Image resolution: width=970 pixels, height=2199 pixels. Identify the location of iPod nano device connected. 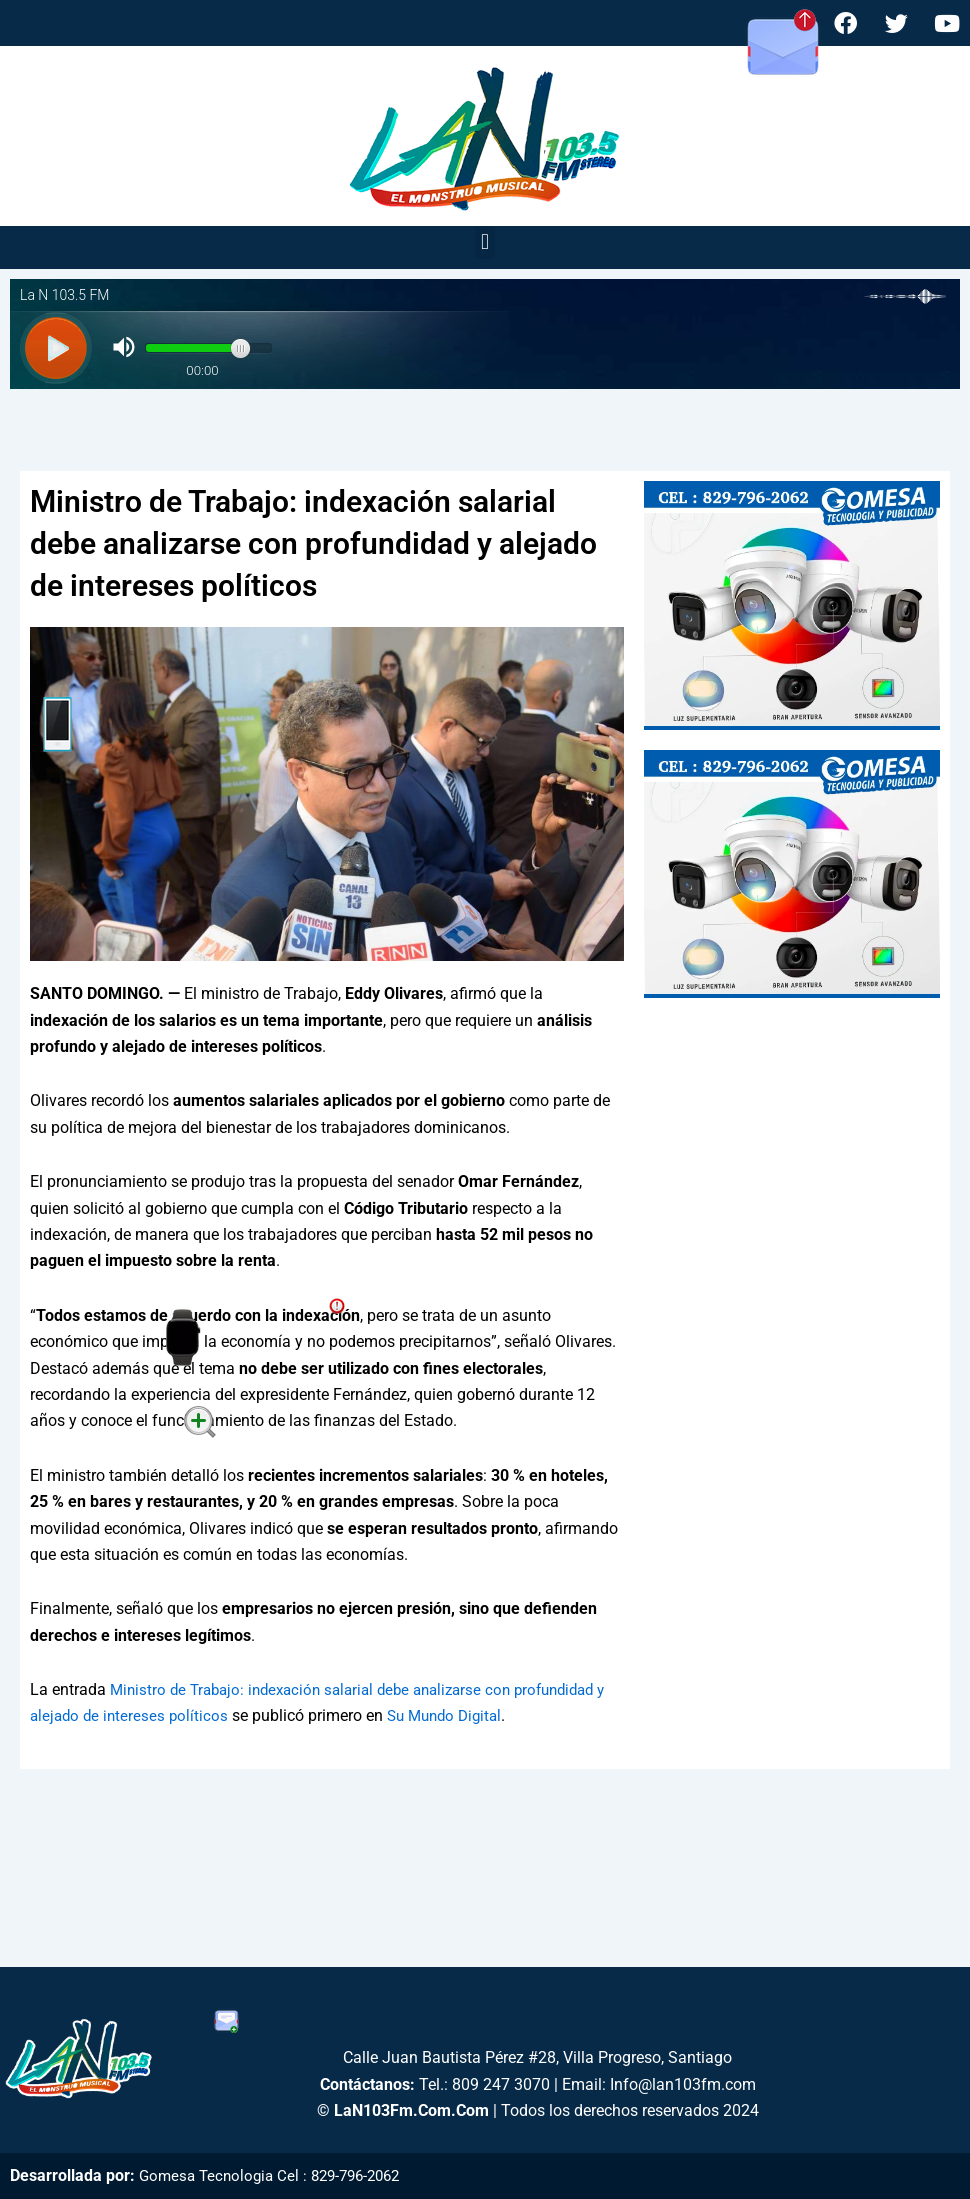
(57, 724).